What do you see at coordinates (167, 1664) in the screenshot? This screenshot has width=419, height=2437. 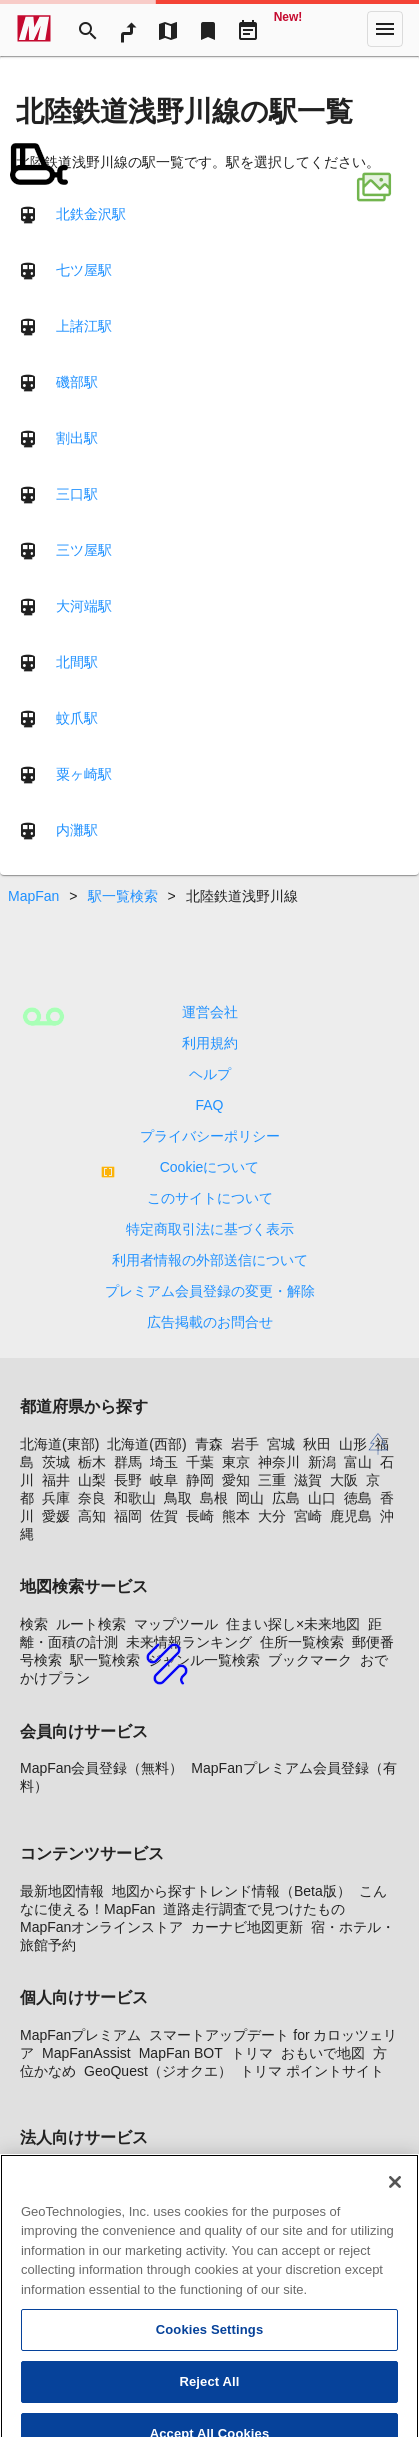 I see `access freehand drawing or annotation tools` at bounding box center [167, 1664].